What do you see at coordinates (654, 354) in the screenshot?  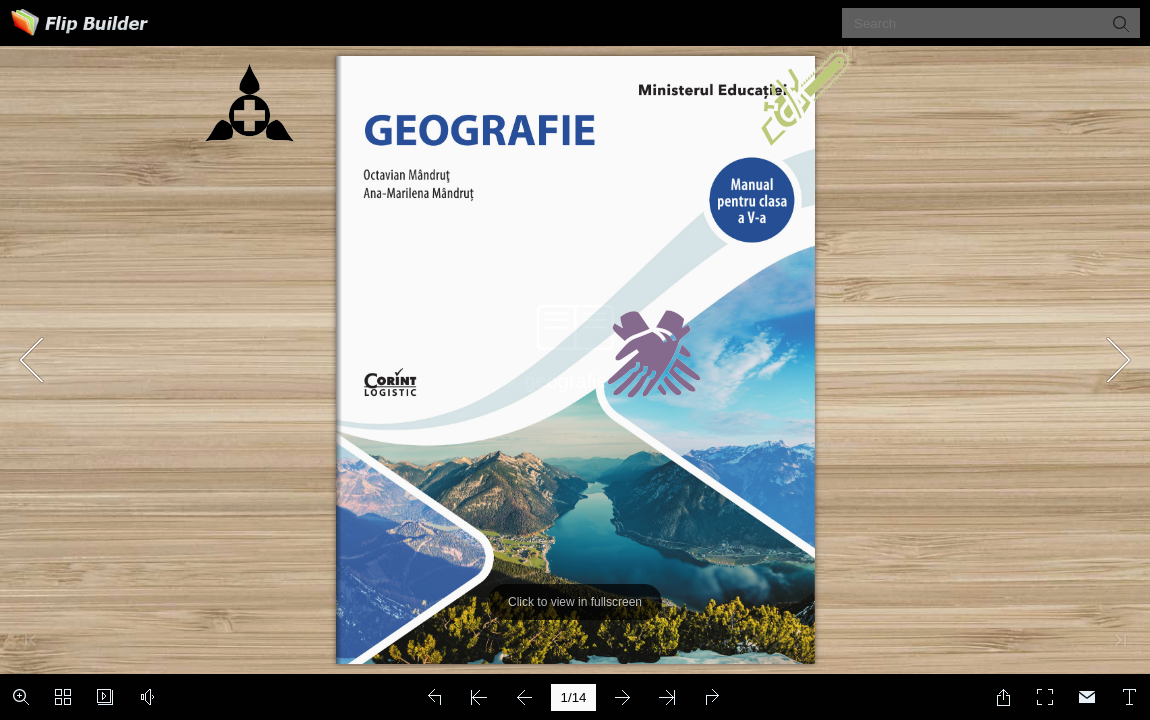 I see `equip gloves or hand gear` at bounding box center [654, 354].